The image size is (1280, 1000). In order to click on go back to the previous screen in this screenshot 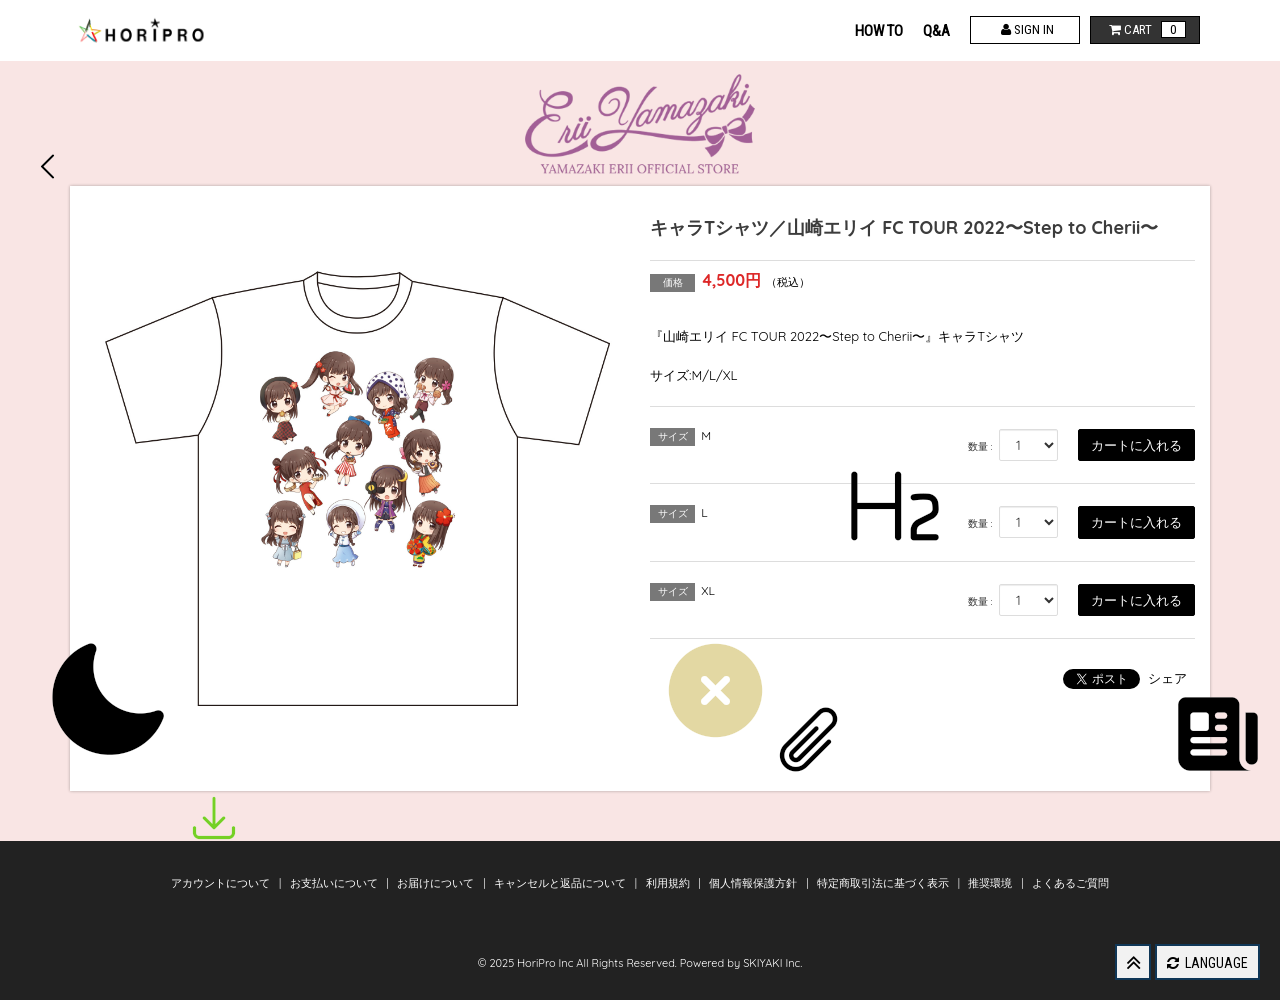, I will do `click(47, 166)`.